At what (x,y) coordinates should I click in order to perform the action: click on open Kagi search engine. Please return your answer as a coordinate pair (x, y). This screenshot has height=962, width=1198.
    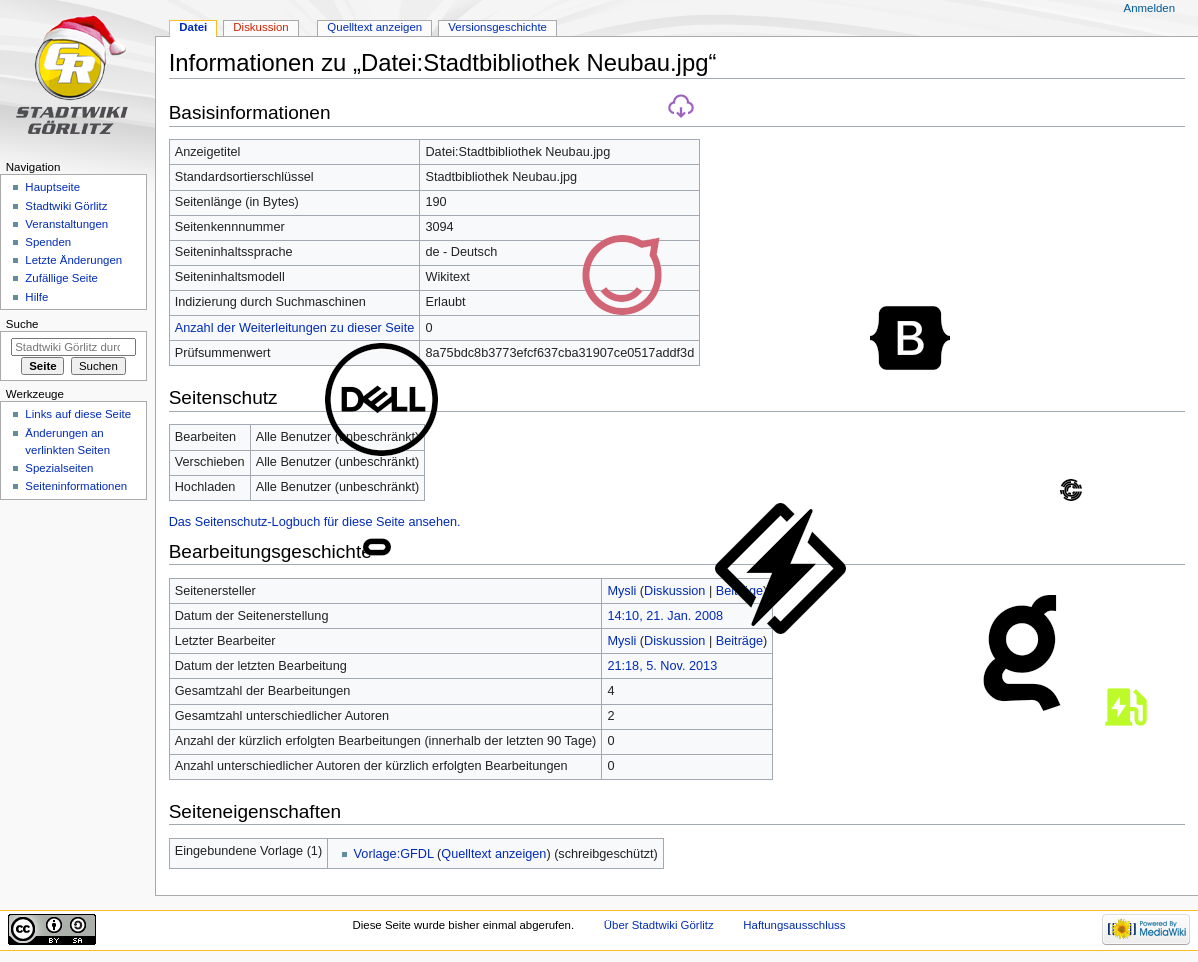
    Looking at the image, I should click on (1022, 653).